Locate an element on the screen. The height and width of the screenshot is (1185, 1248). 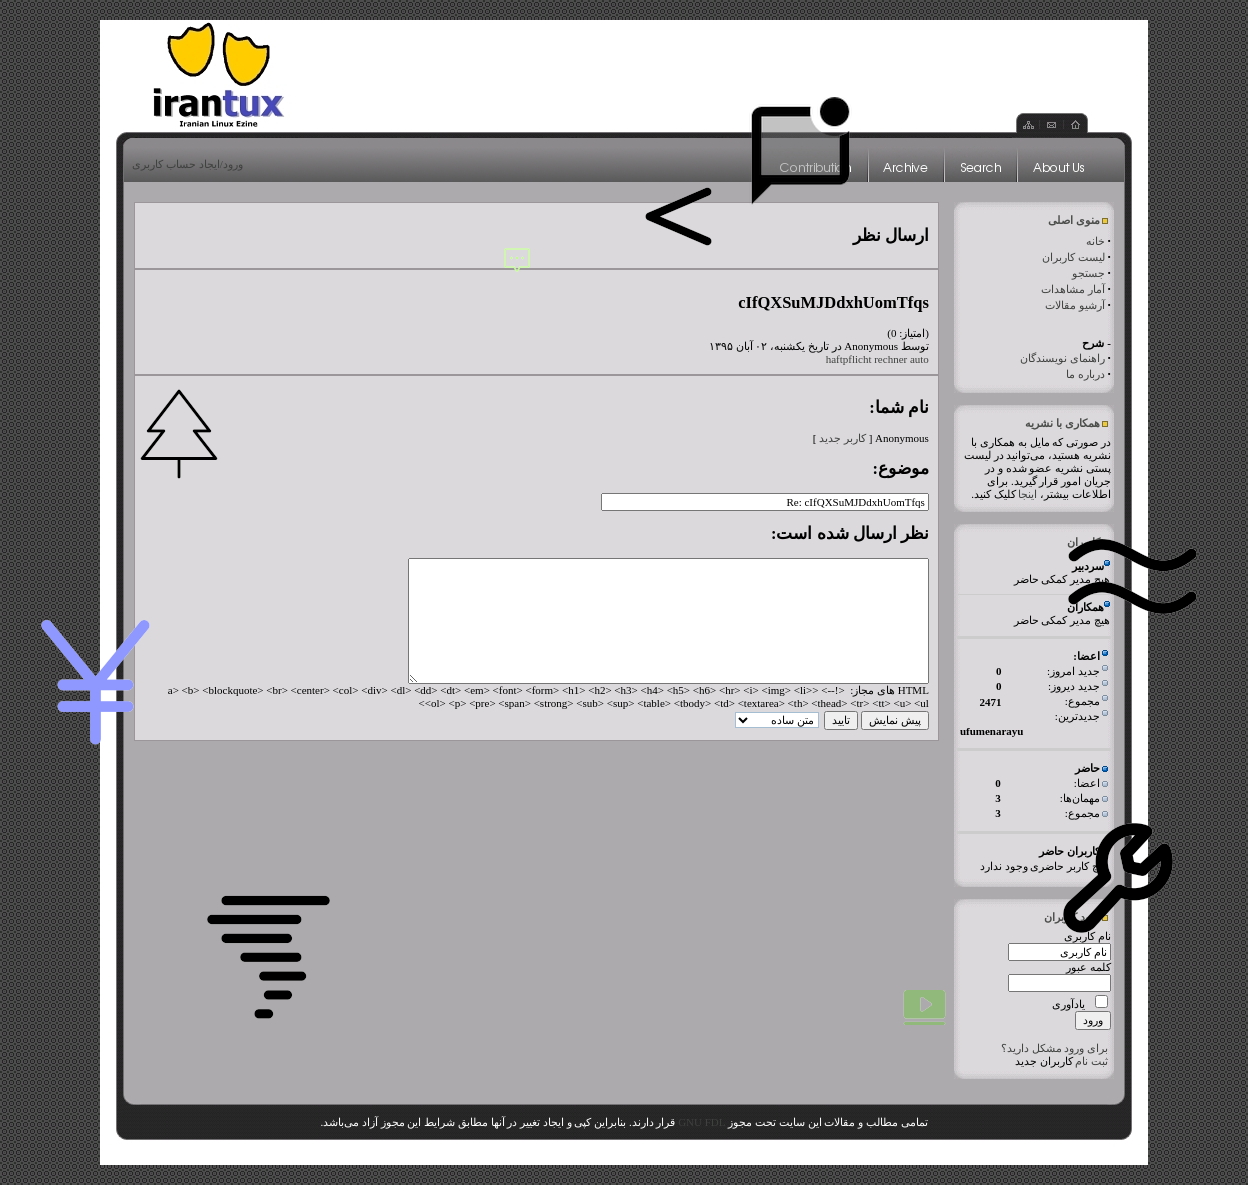
indicates severe weather alert or tornado warning is located at coordinates (268, 952).